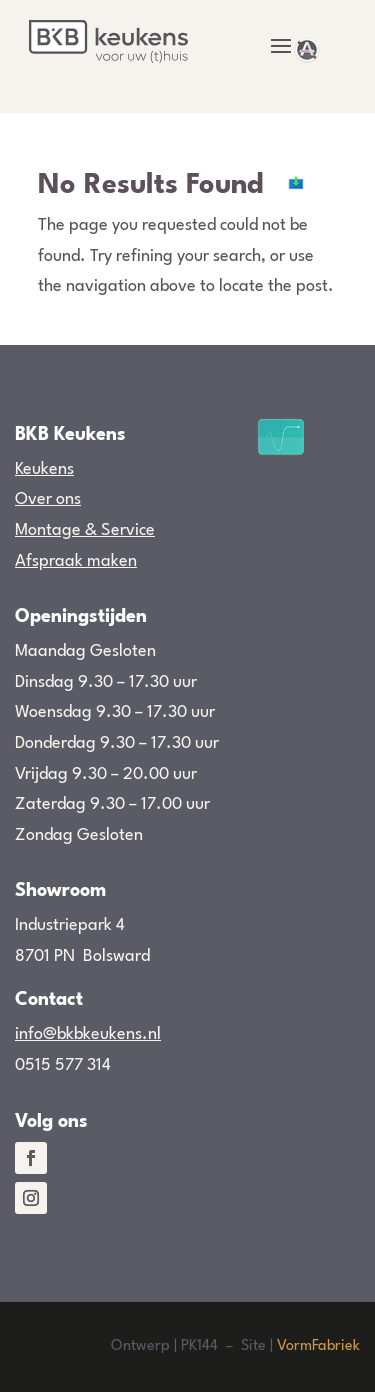  Describe the element at coordinates (281, 437) in the screenshot. I see `open system resource monitor` at that location.